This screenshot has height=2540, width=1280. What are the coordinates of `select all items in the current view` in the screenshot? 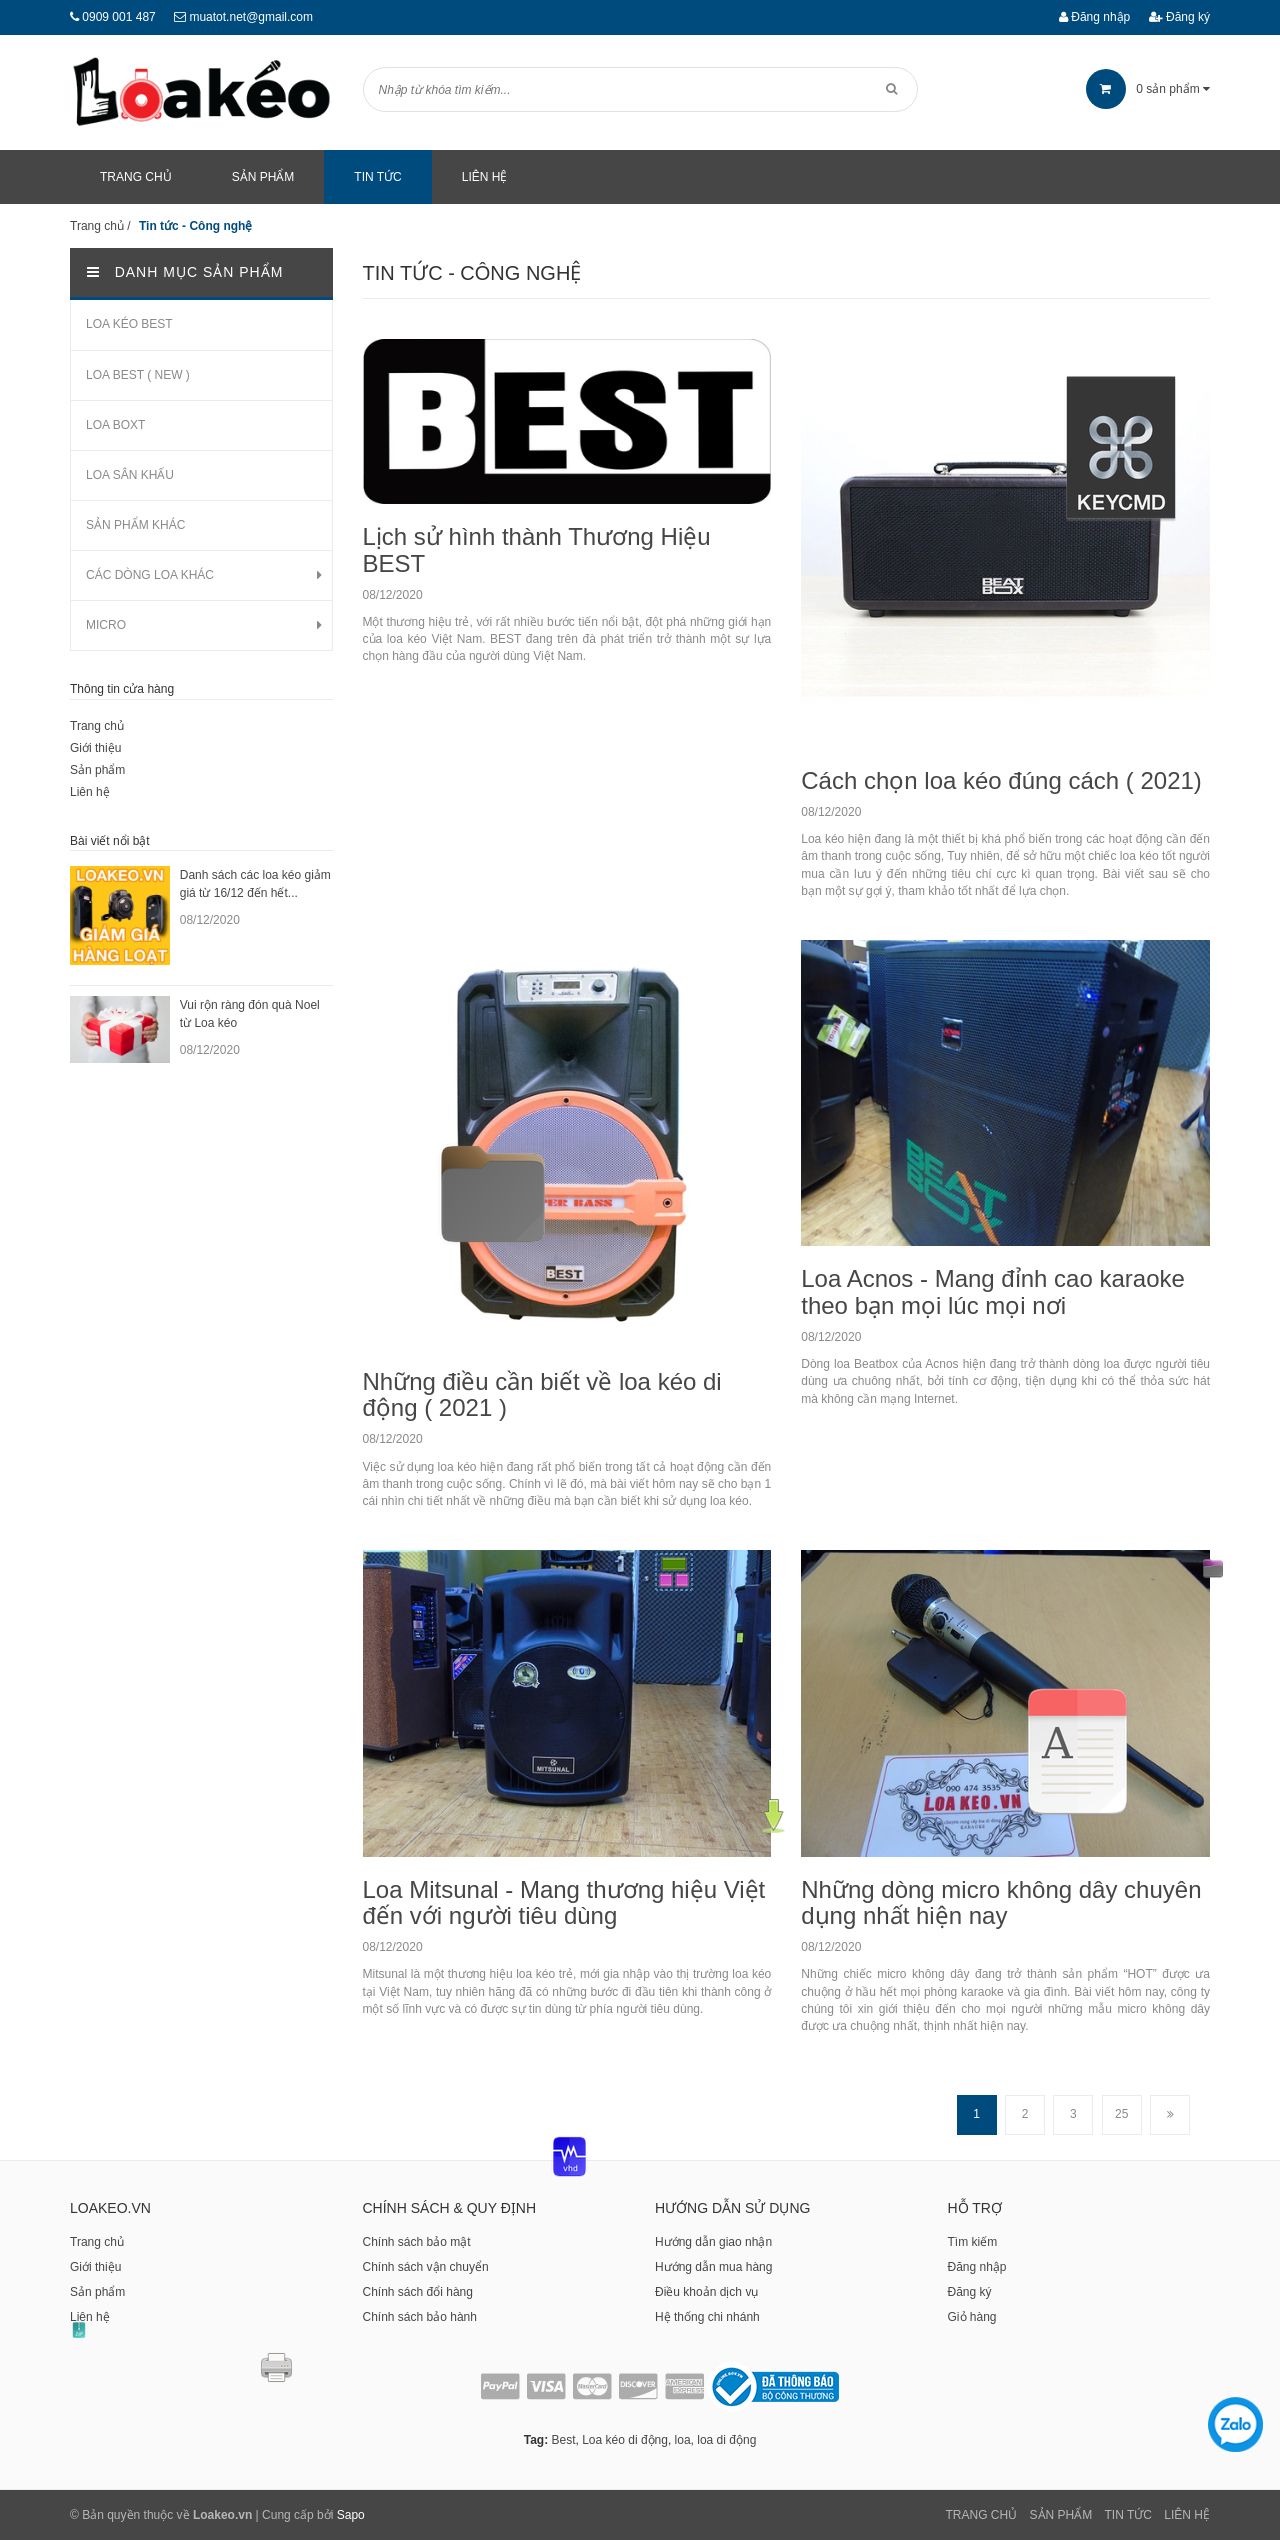 It's located at (674, 1572).